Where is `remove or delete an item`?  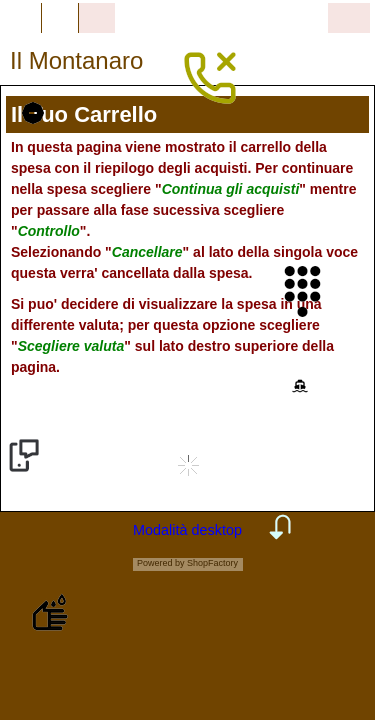
remove or delete an item is located at coordinates (33, 113).